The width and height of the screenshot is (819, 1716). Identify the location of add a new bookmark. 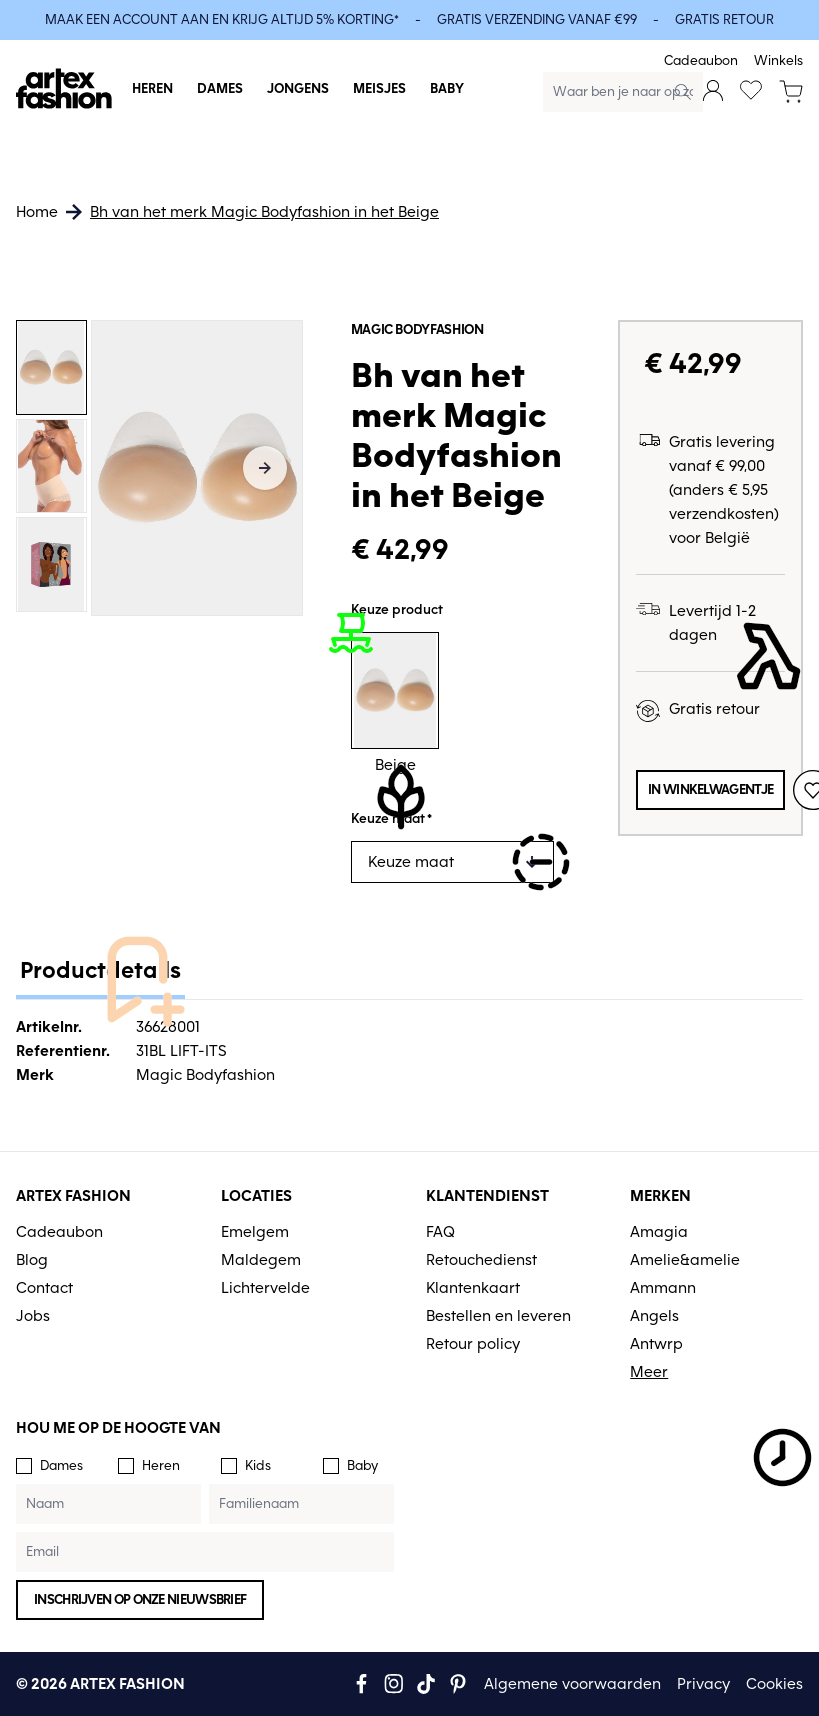
(137, 979).